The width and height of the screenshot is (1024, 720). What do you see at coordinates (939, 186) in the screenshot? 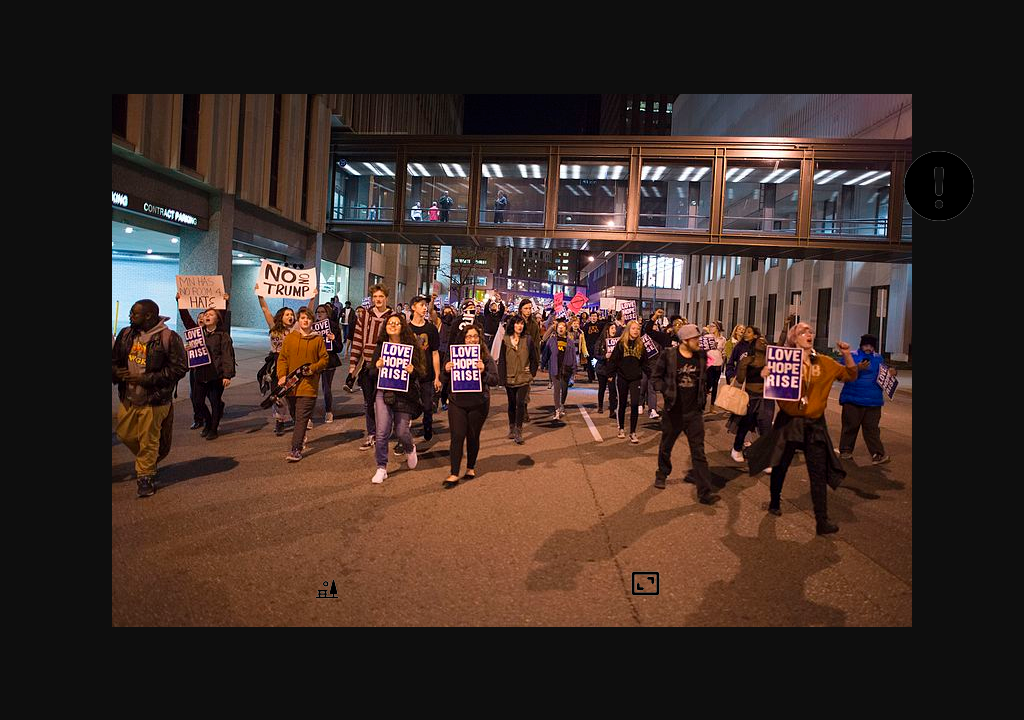
I see `indicates an error or problem has occurred` at bounding box center [939, 186].